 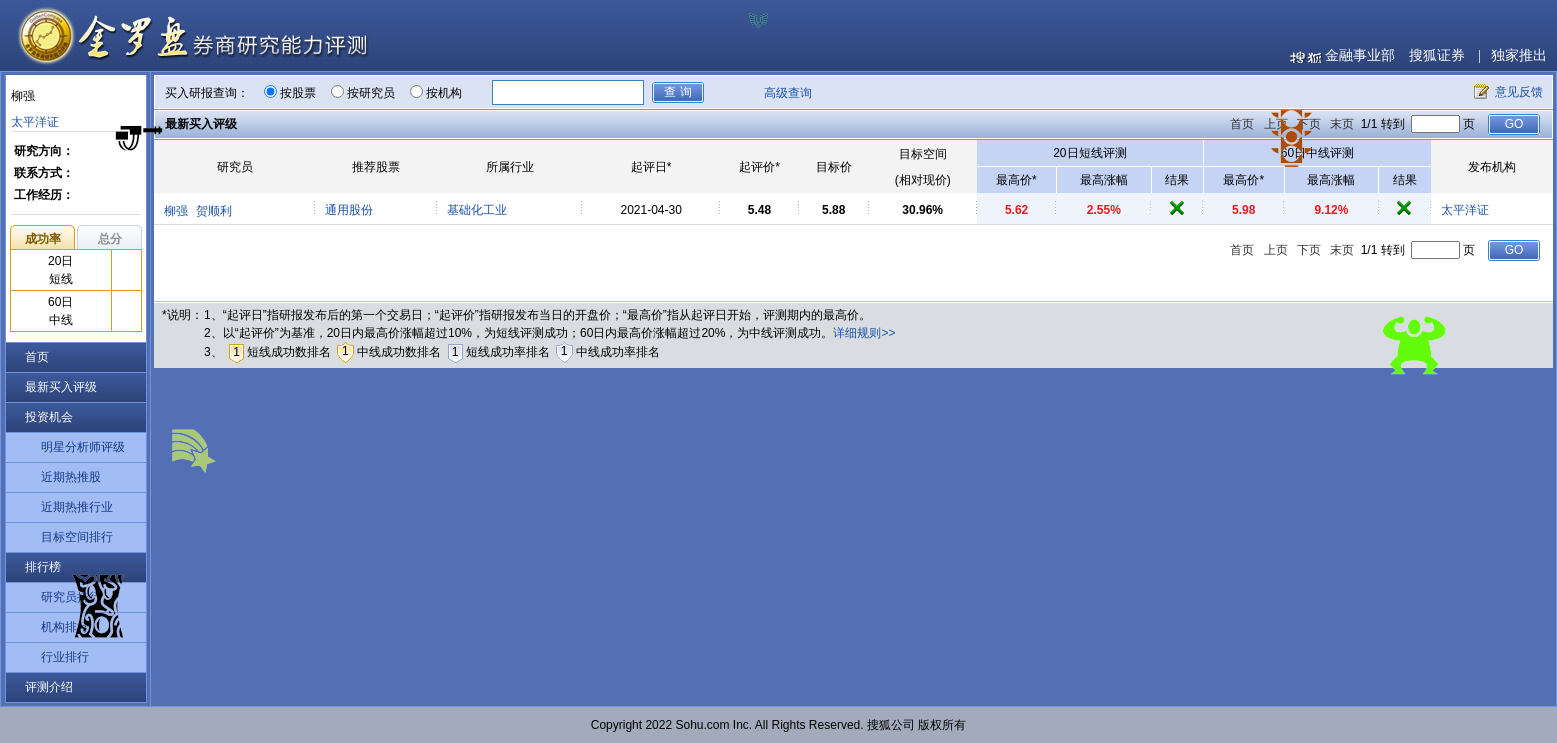 What do you see at coordinates (99, 606) in the screenshot?
I see `represents a forest spirit or nature character in a game` at bounding box center [99, 606].